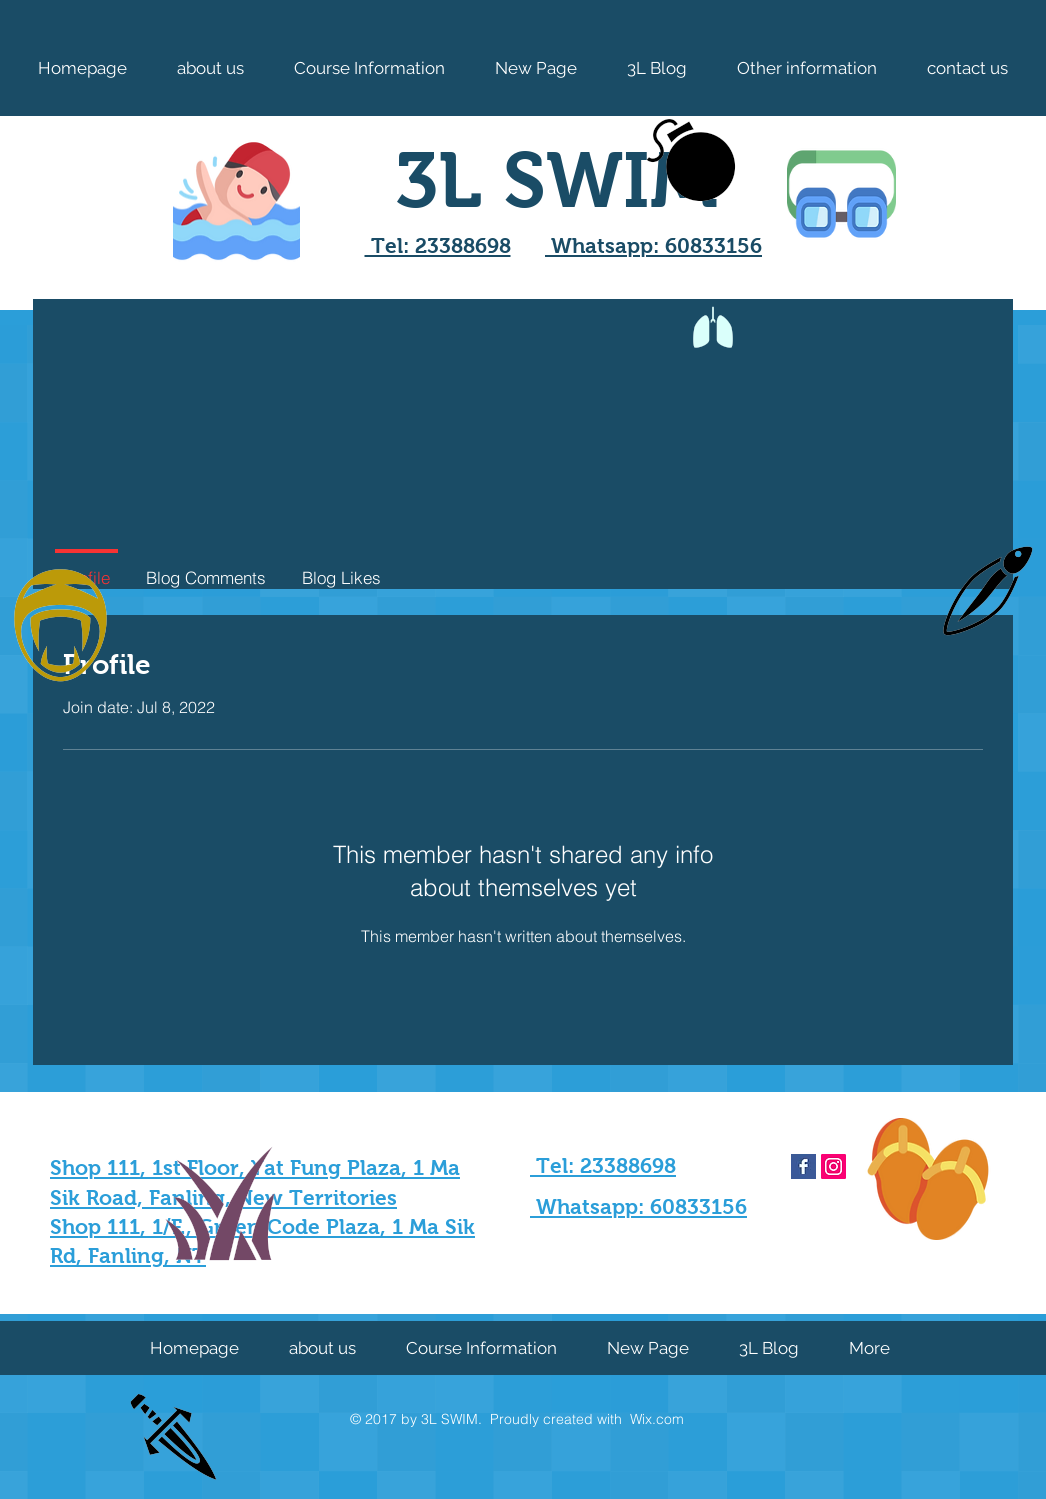 This screenshot has height=1499, width=1046. What do you see at coordinates (691, 159) in the screenshot?
I see `an inactive or disarmed bomb item` at bounding box center [691, 159].